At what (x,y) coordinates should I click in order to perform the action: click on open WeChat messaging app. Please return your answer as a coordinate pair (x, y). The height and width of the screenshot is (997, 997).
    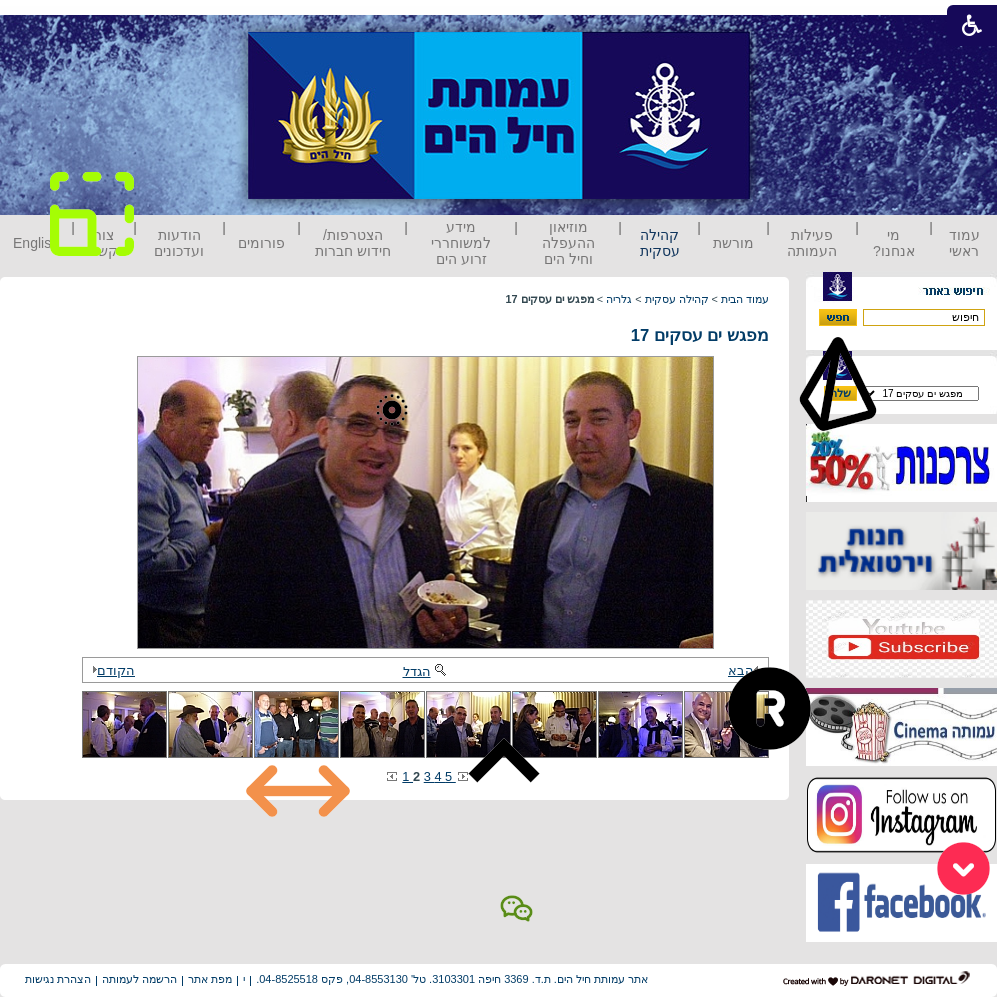
    Looking at the image, I should click on (516, 908).